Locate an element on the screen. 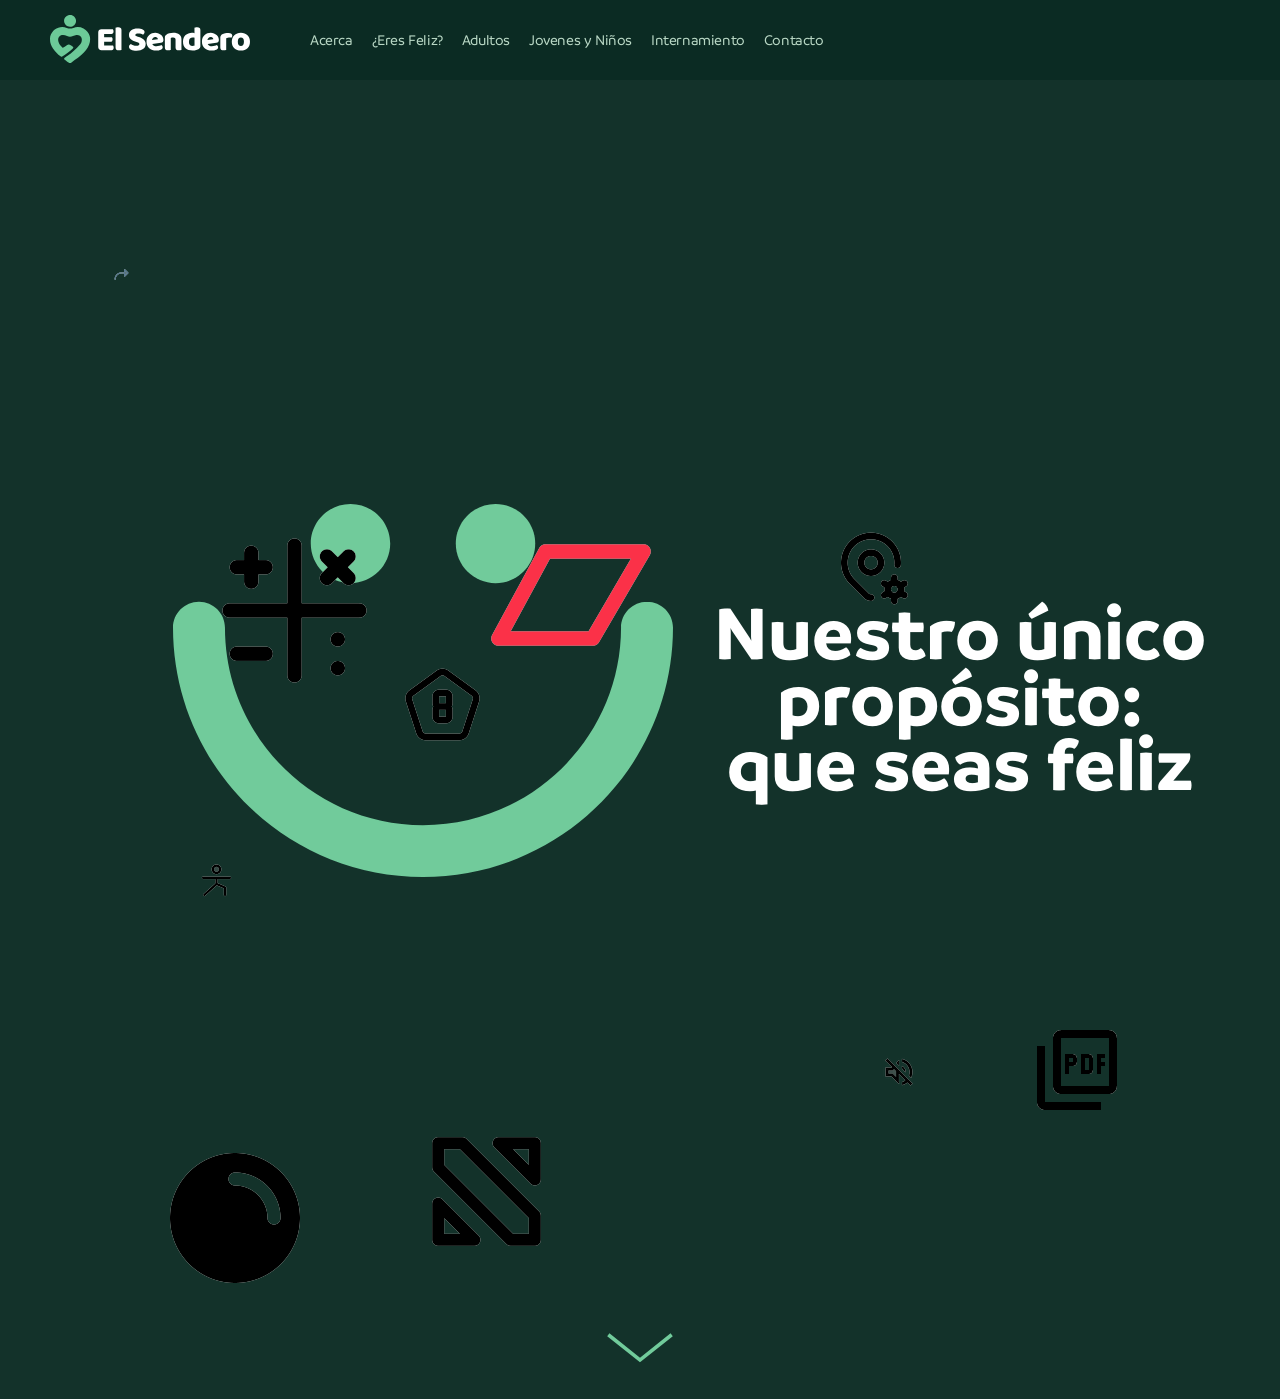 Image resolution: width=1280 pixels, height=1399 pixels. open calculator or math tools is located at coordinates (294, 610).